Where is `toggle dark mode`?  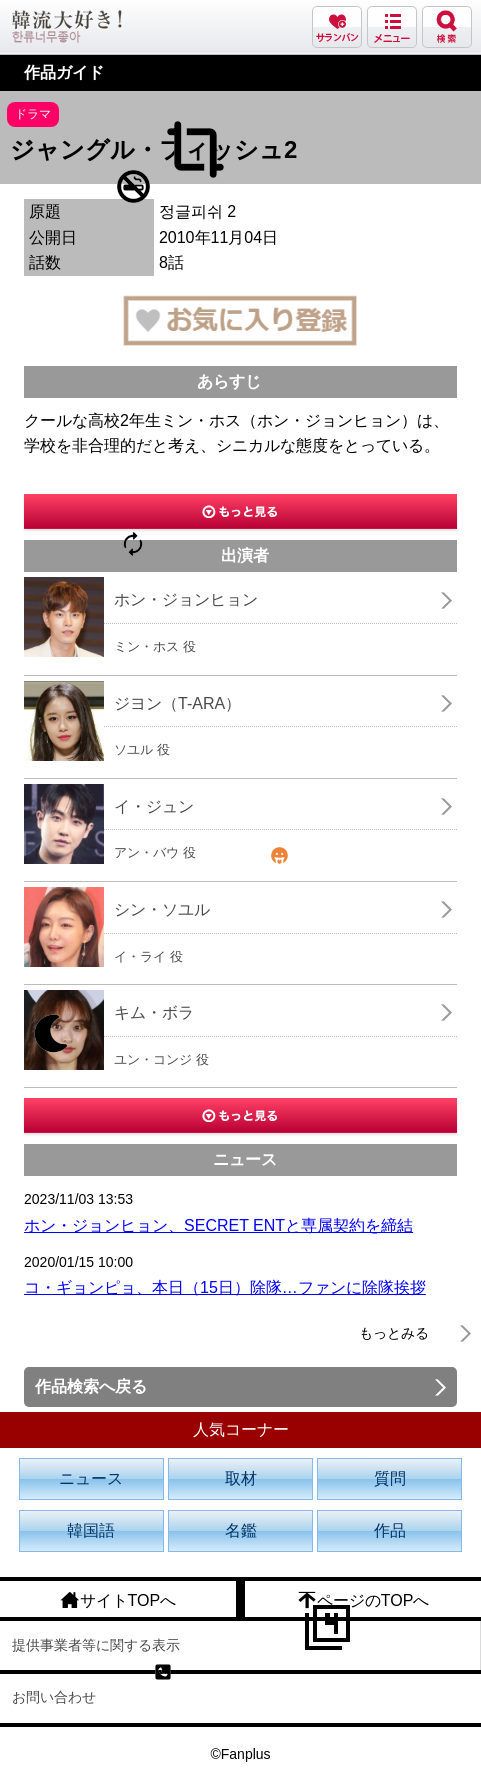 toggle dark mode is located at coordinates (53, 1033).